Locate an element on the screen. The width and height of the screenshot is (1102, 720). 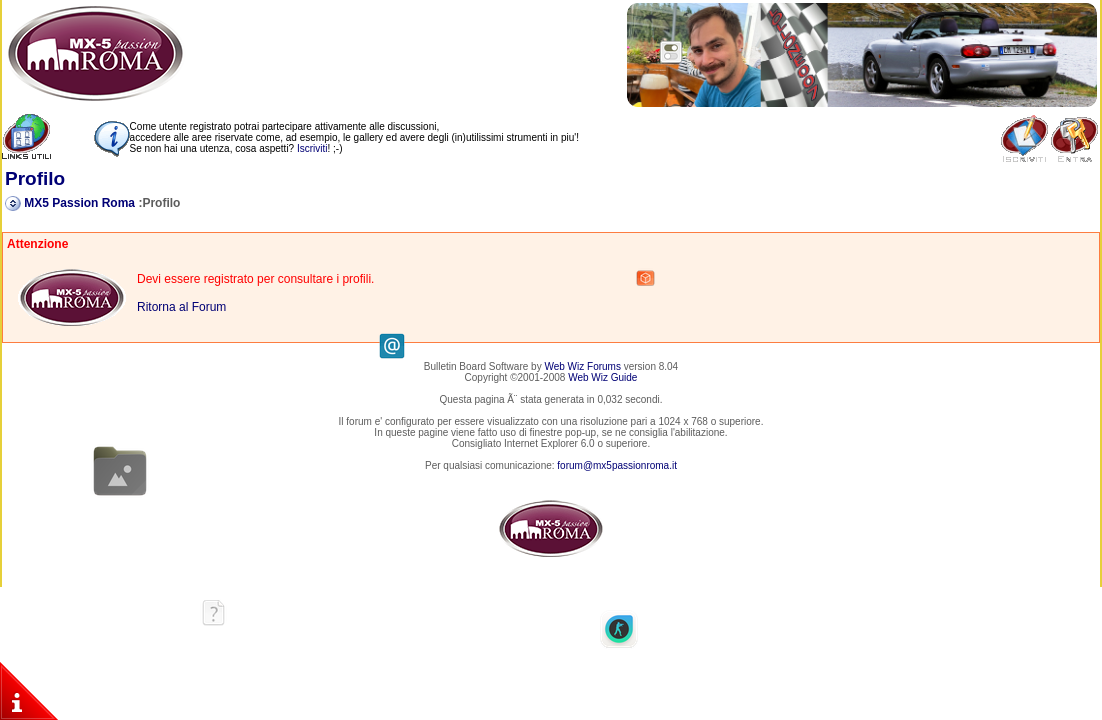
open css editing application is located at coordinates (619, 629).